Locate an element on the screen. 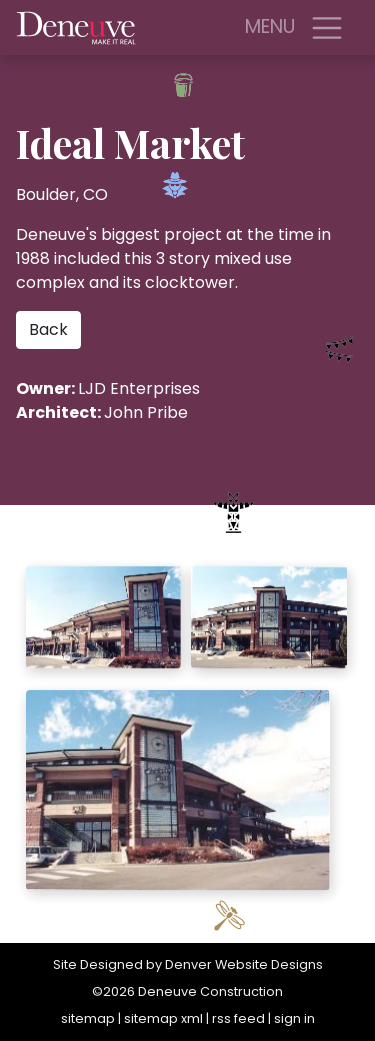 The width and height of the screenshot is (375, 1041). a bucket or container item in game inventory is located at coordinates (183, 84).